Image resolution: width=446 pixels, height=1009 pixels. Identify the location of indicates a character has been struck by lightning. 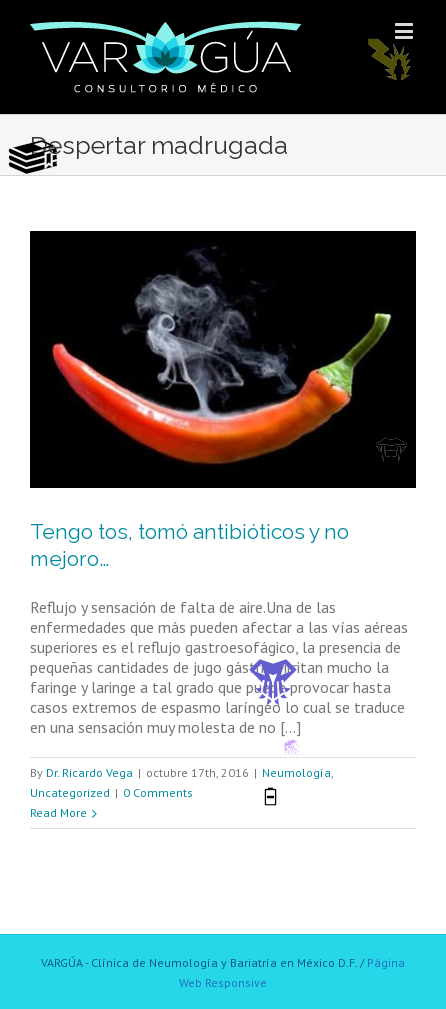
(389, 59).